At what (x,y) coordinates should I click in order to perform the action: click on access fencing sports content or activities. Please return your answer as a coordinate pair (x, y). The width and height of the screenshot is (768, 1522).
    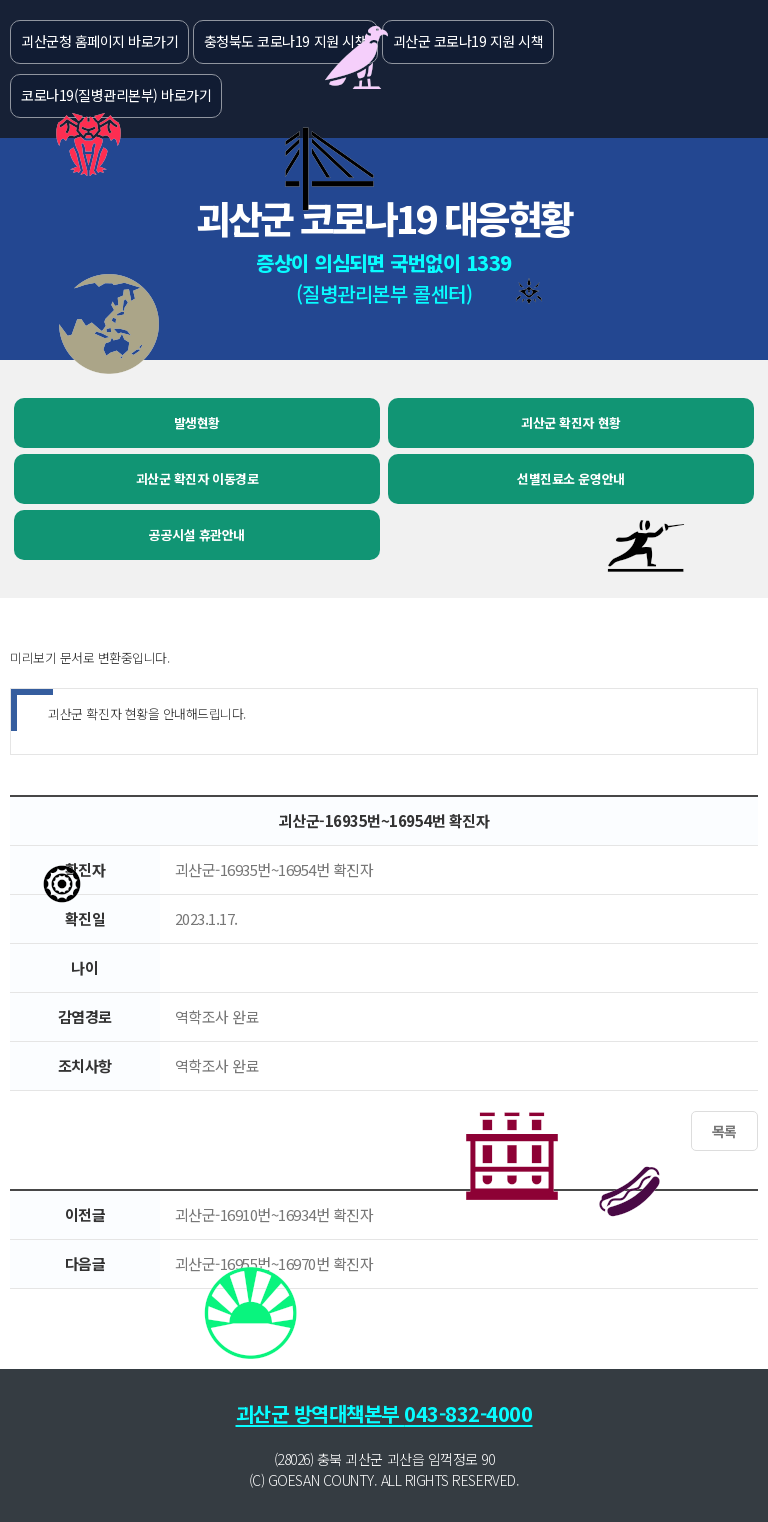
    Looking at the image, I should click on (646, 546).